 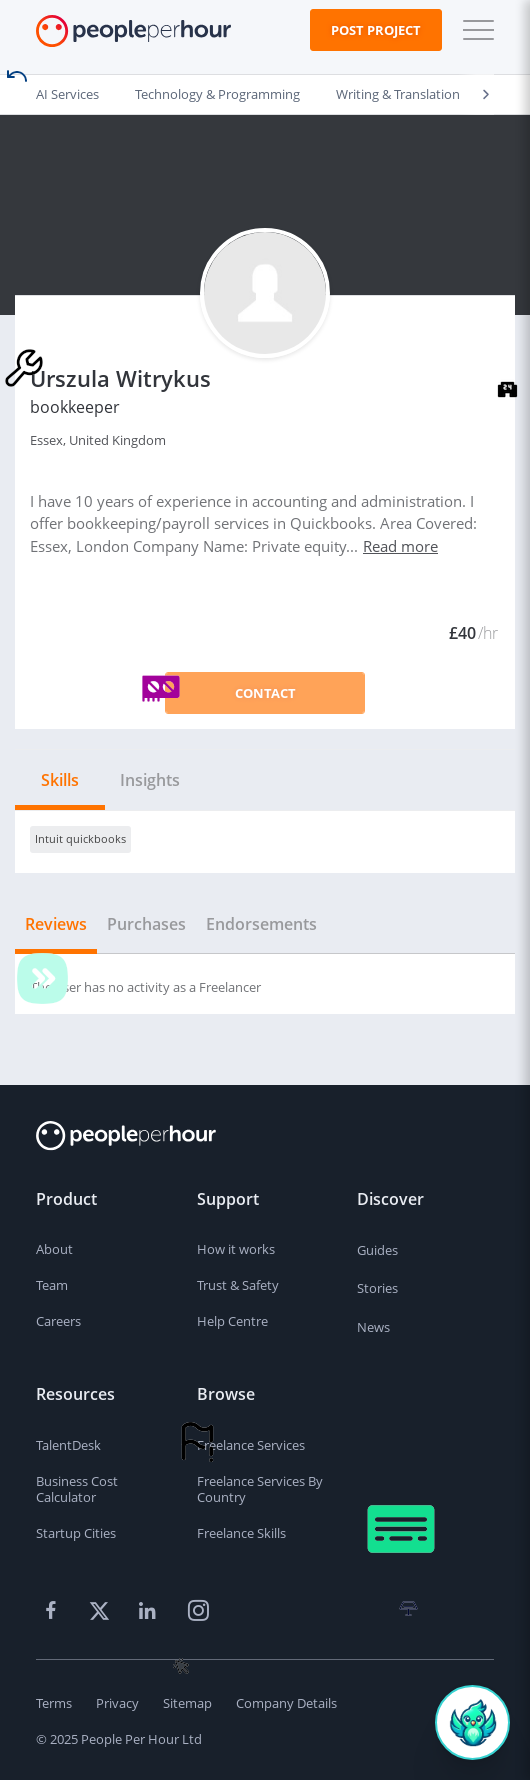 What do you see at coordinates (161, 688) in the screenshot?
I see `view graphics card or GPU information` at bounding box center [161, 688].